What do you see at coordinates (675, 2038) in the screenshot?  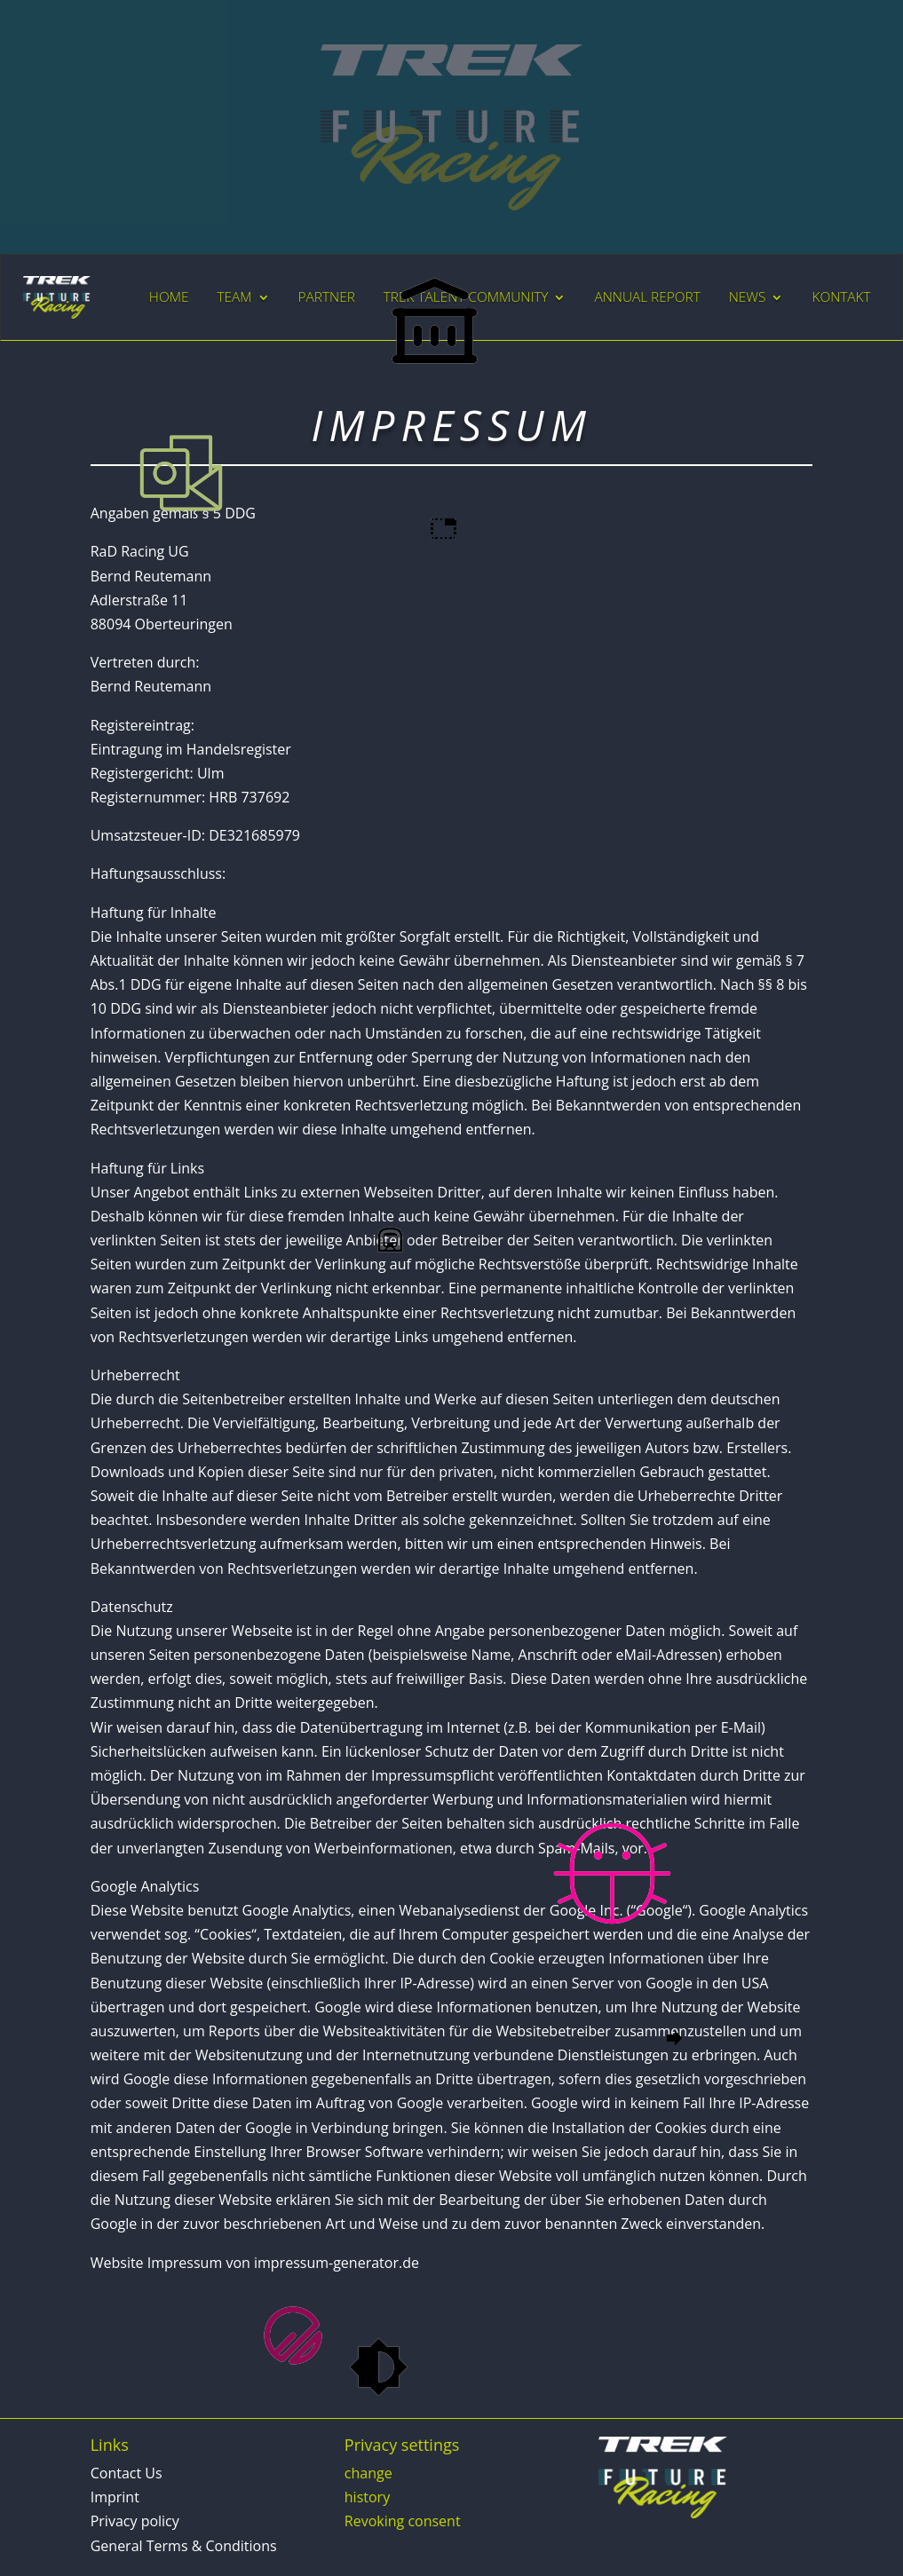 I see `forward an email or message` at bounding box center [675, 2038].